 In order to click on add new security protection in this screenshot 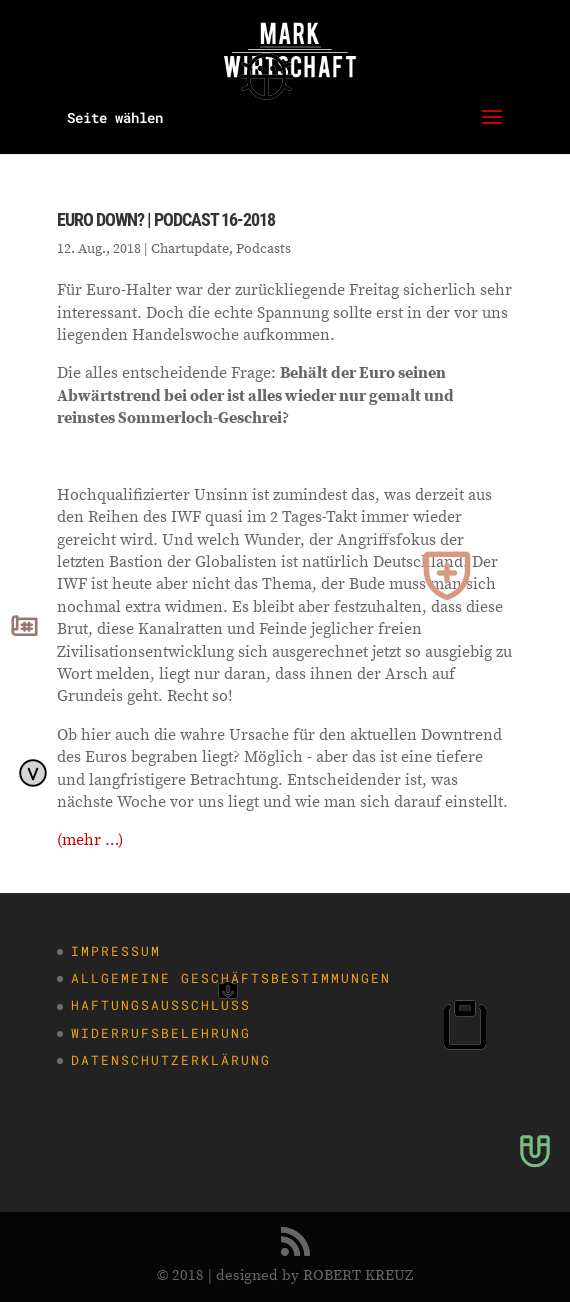, I will do `click(447, 573)`.